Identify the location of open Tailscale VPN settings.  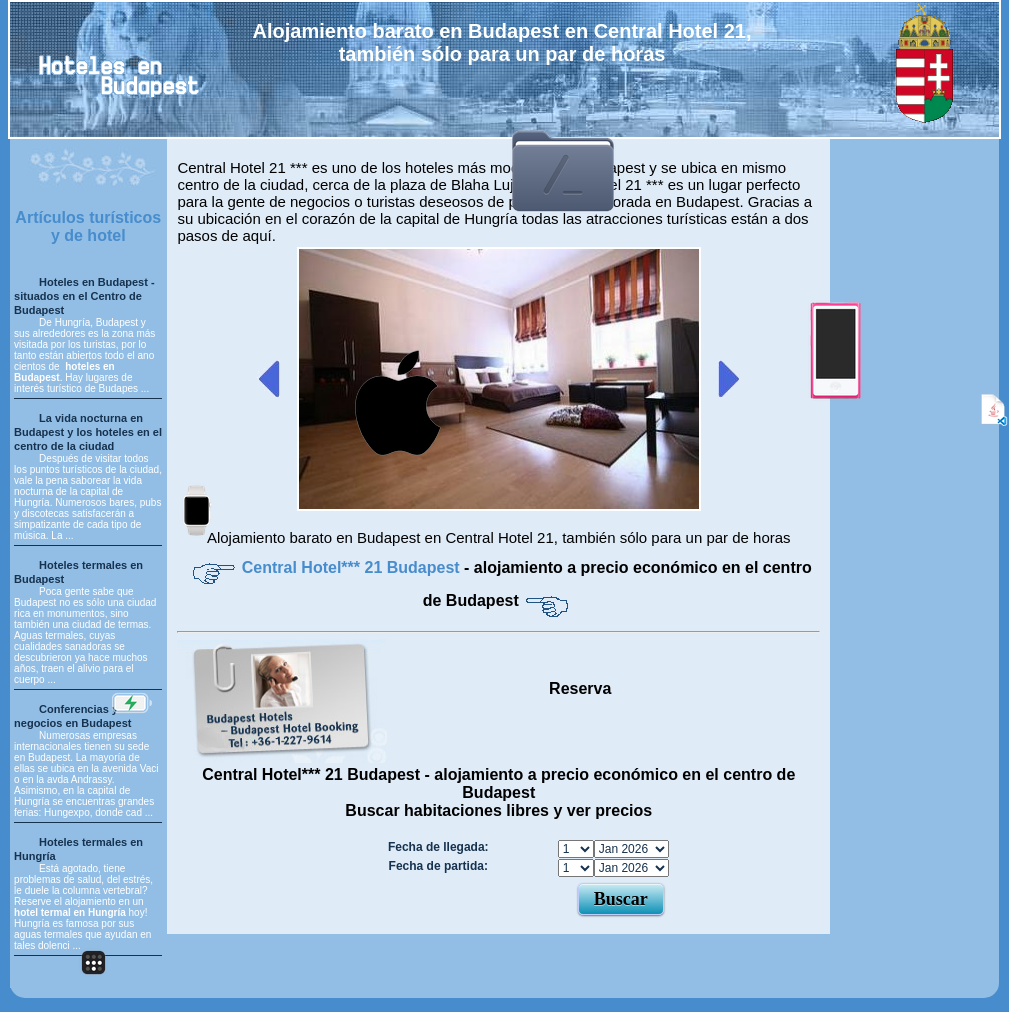
(93, 962).